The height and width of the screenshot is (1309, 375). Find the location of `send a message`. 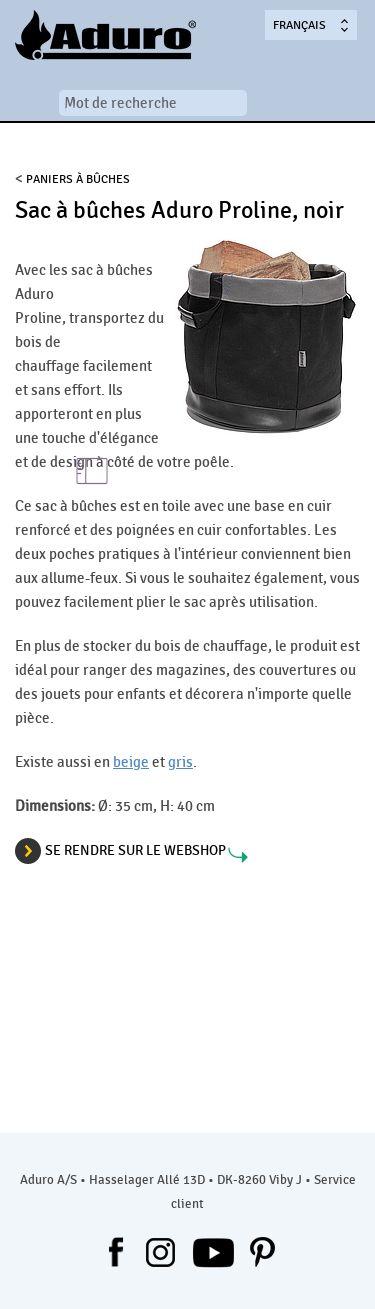

send a message is located at coordinates (224, 282).